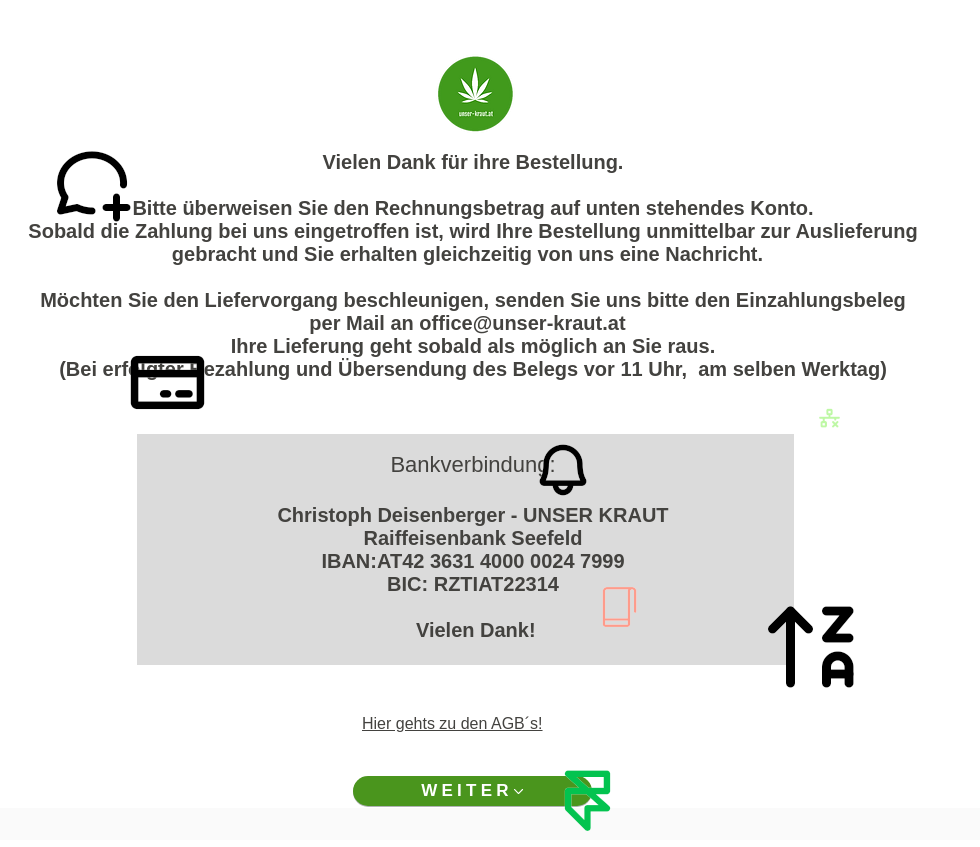  What do you see at coordinates (92, 183) in the screenshot?
I see `start a new conversation` at bounding box center [92, 183].